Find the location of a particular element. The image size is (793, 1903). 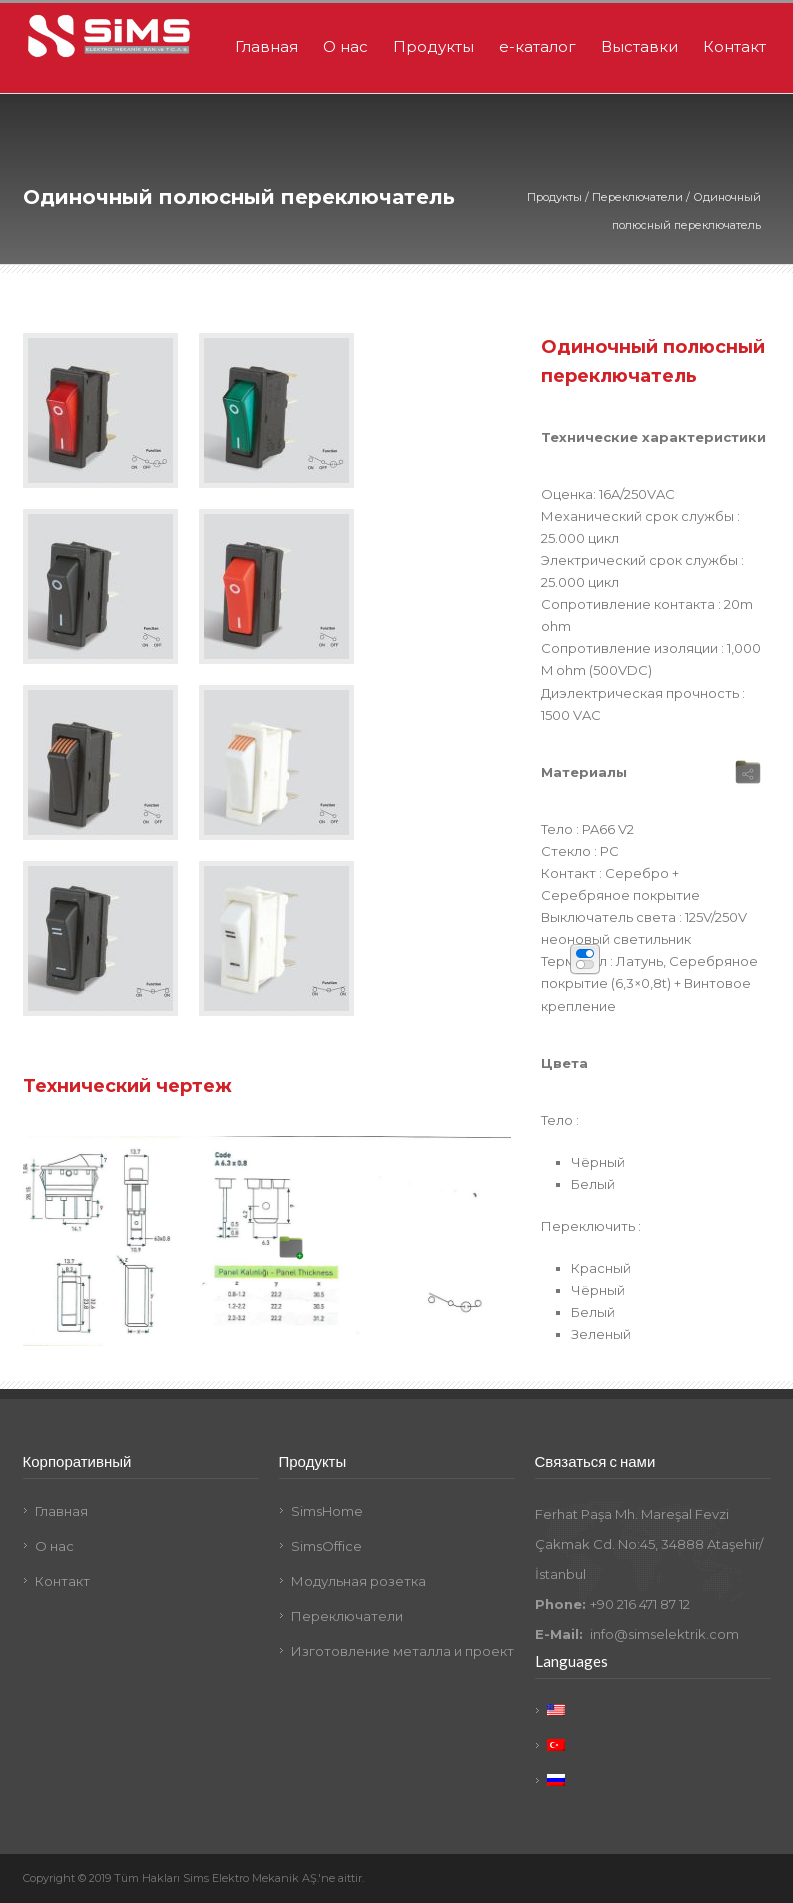

open unity tweak tool settings is located at coordinates (585, 959).